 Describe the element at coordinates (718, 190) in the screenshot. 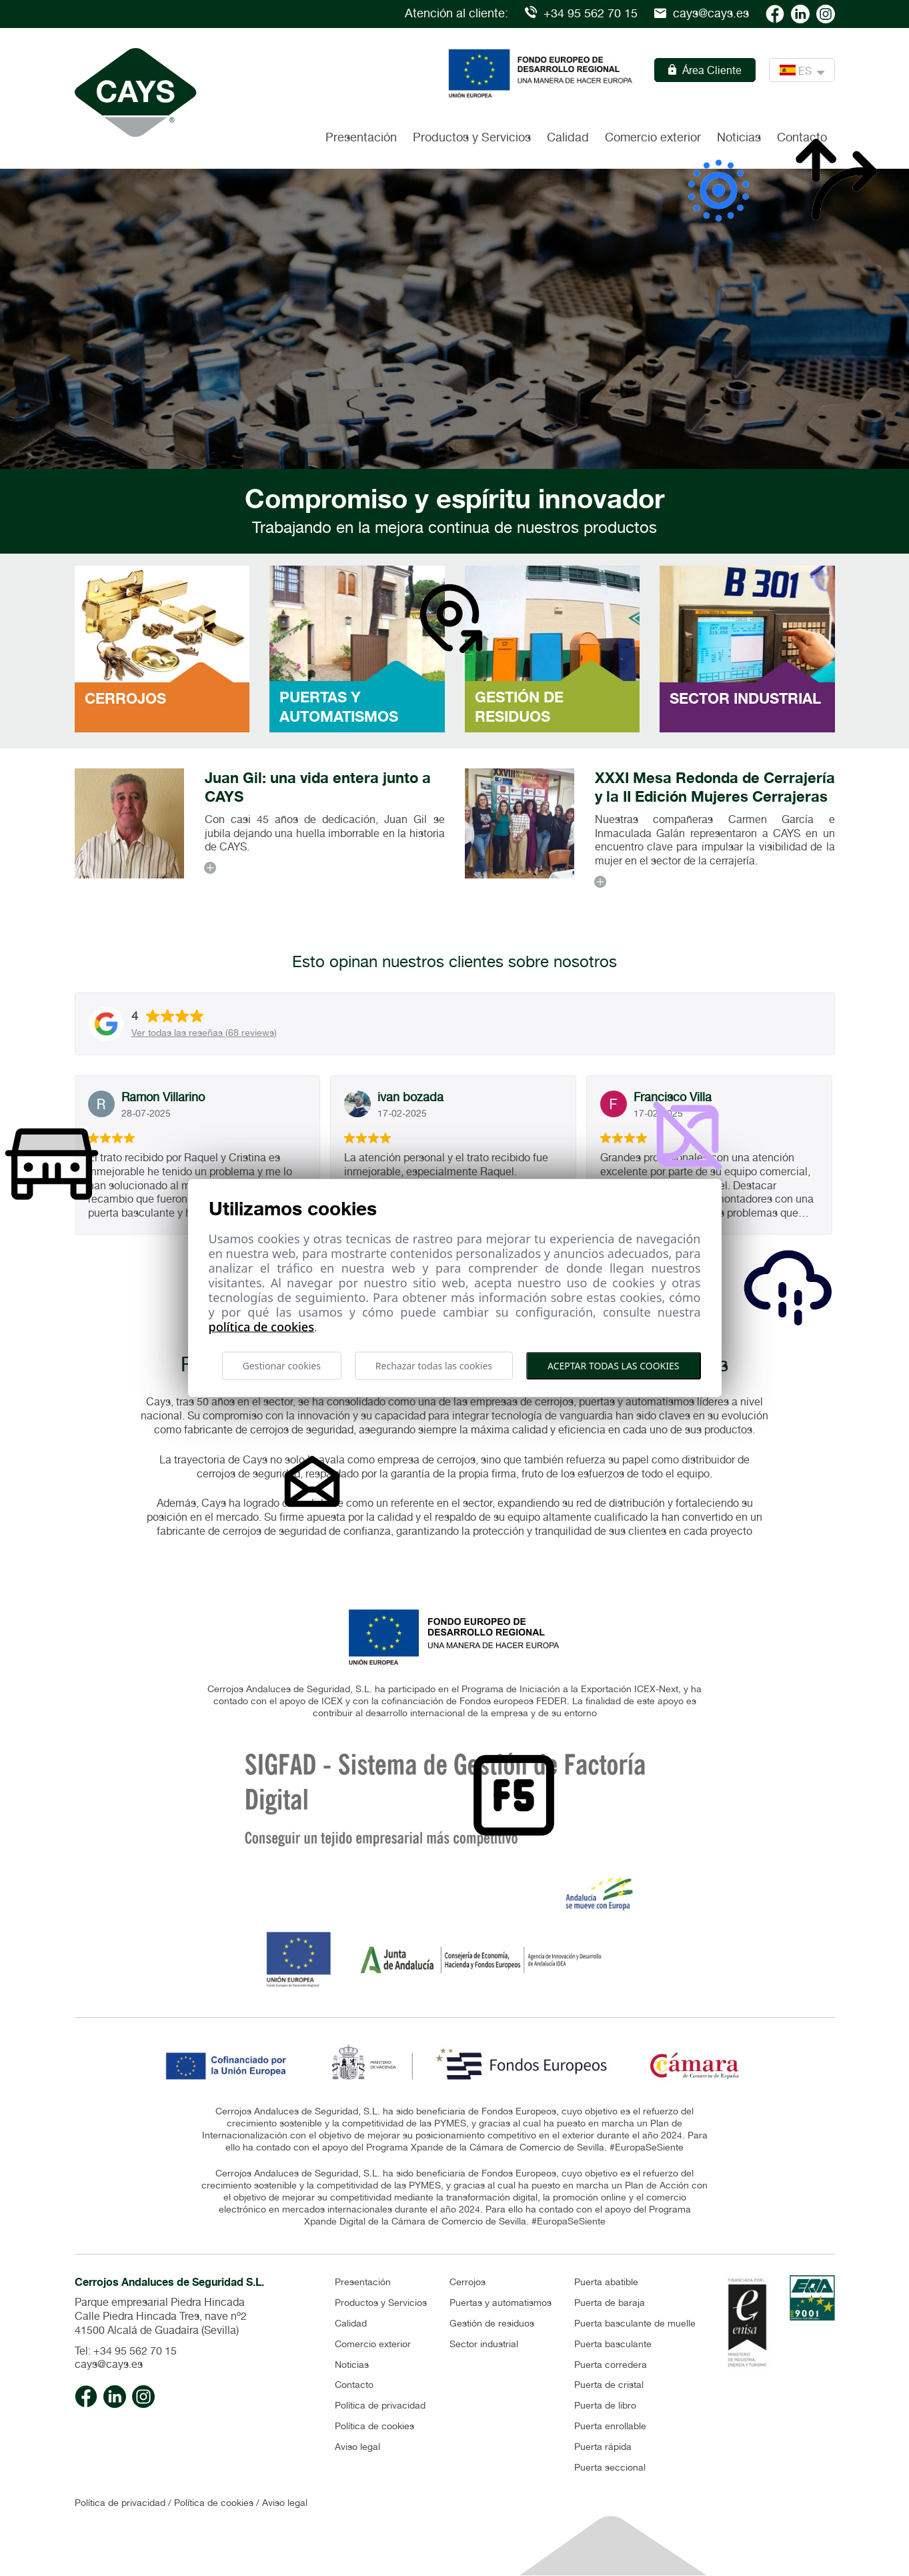

I see `capture a live photo` at that location.